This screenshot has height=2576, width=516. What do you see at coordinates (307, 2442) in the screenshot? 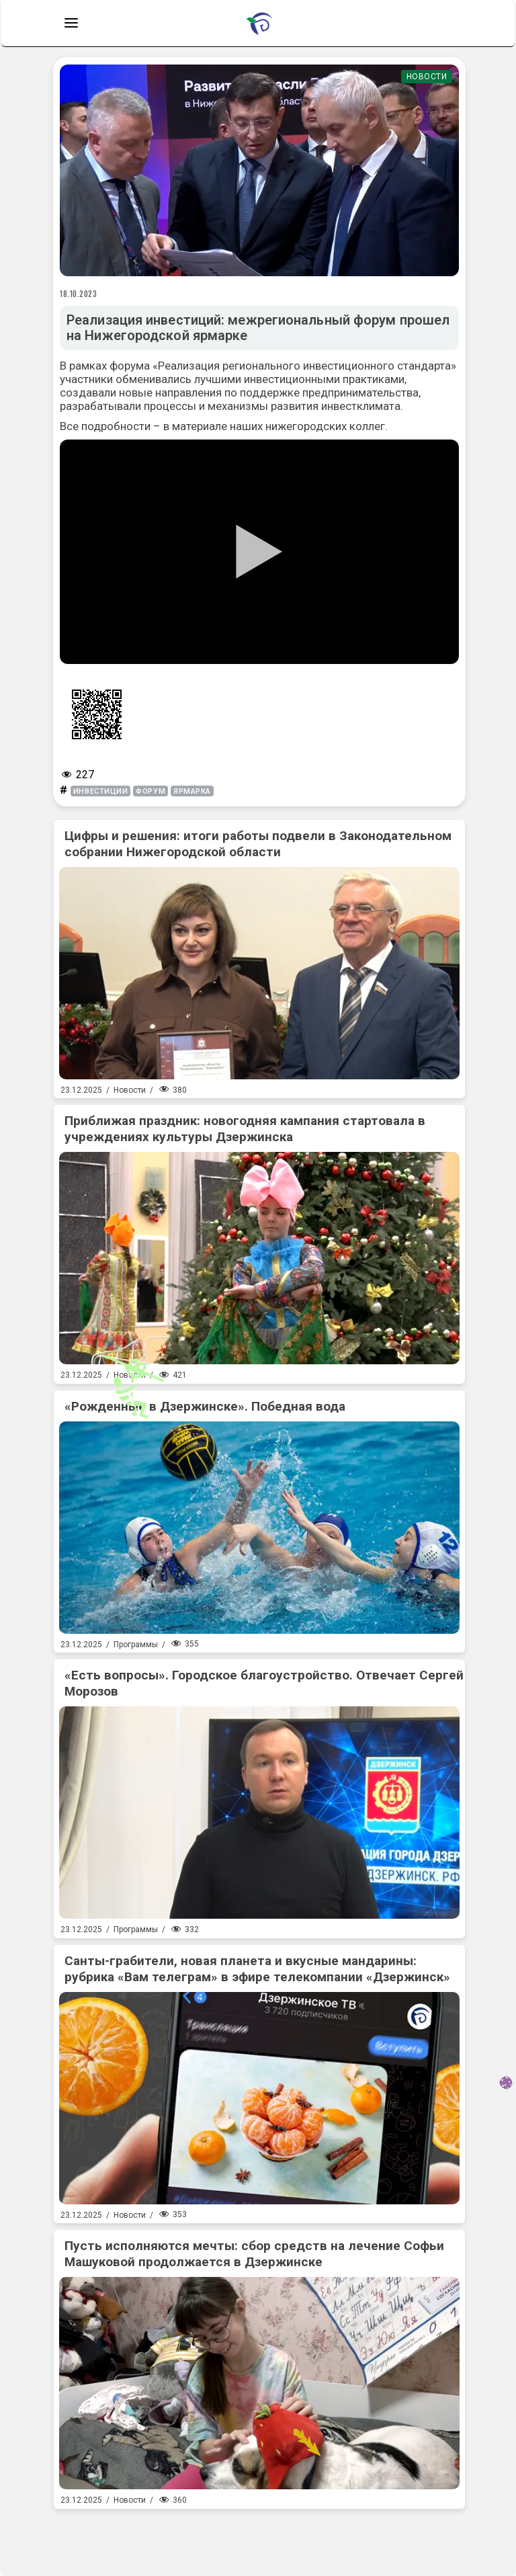
I see `indicates critical hit or piercing damage` at bounding box center [307, 2442].